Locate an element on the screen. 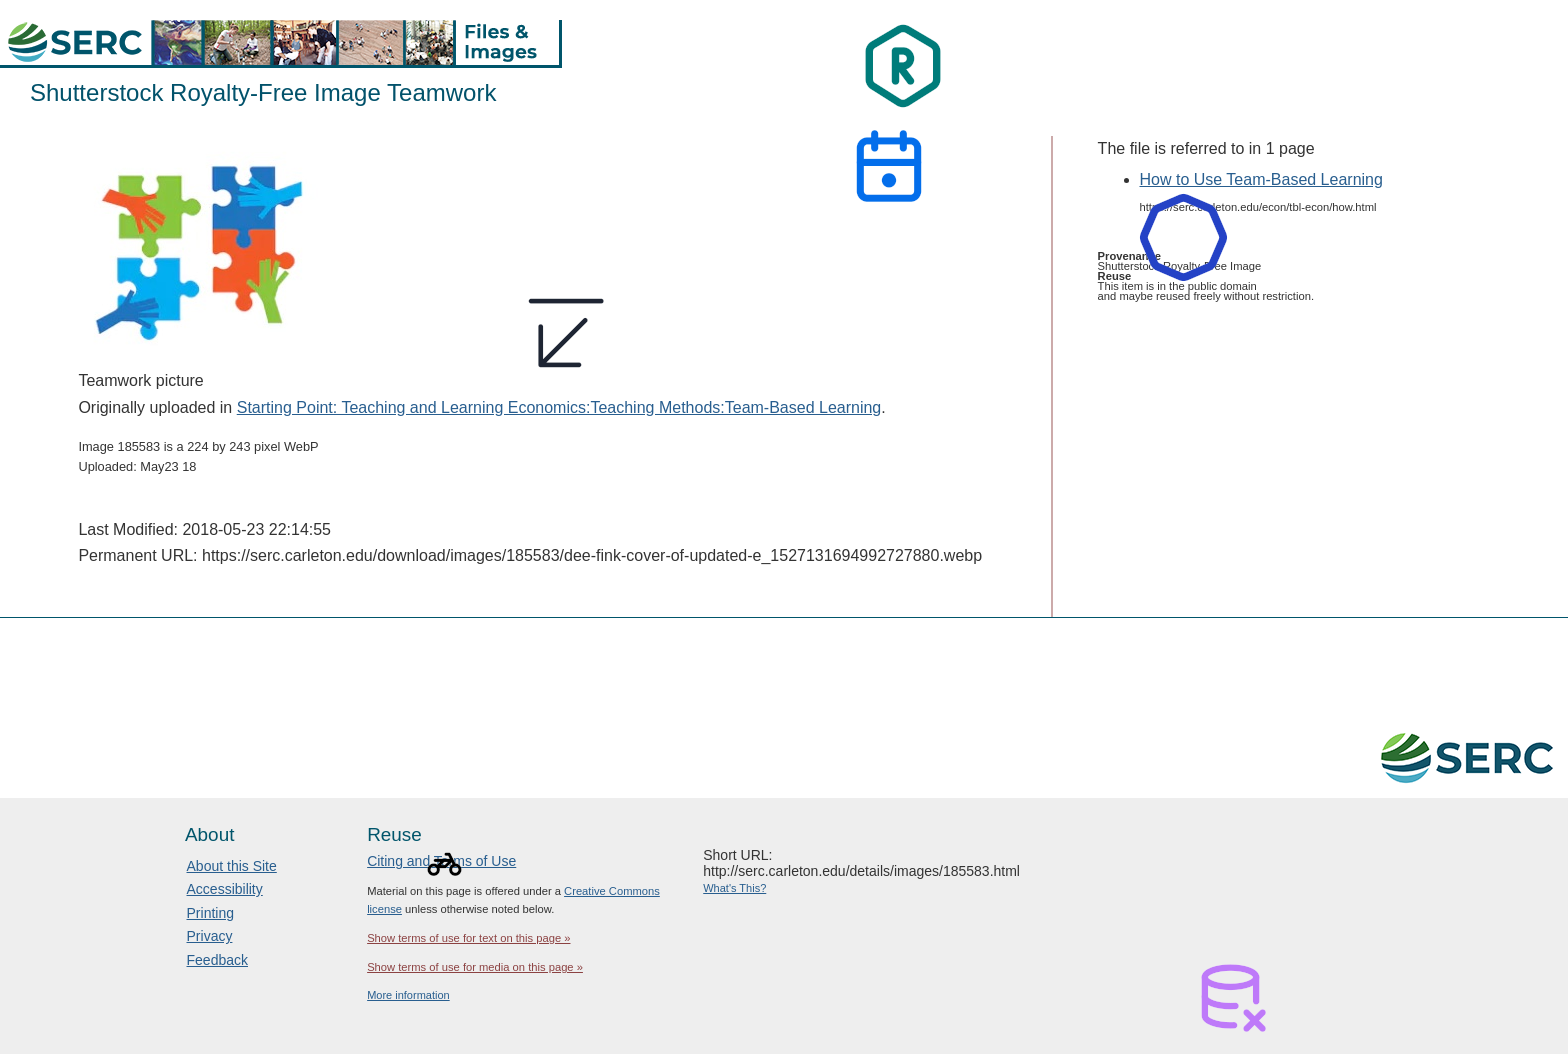 The width and height of the screenshot is (1568, 1054). stop or warning indicator is located at coordinates (1183, 237).